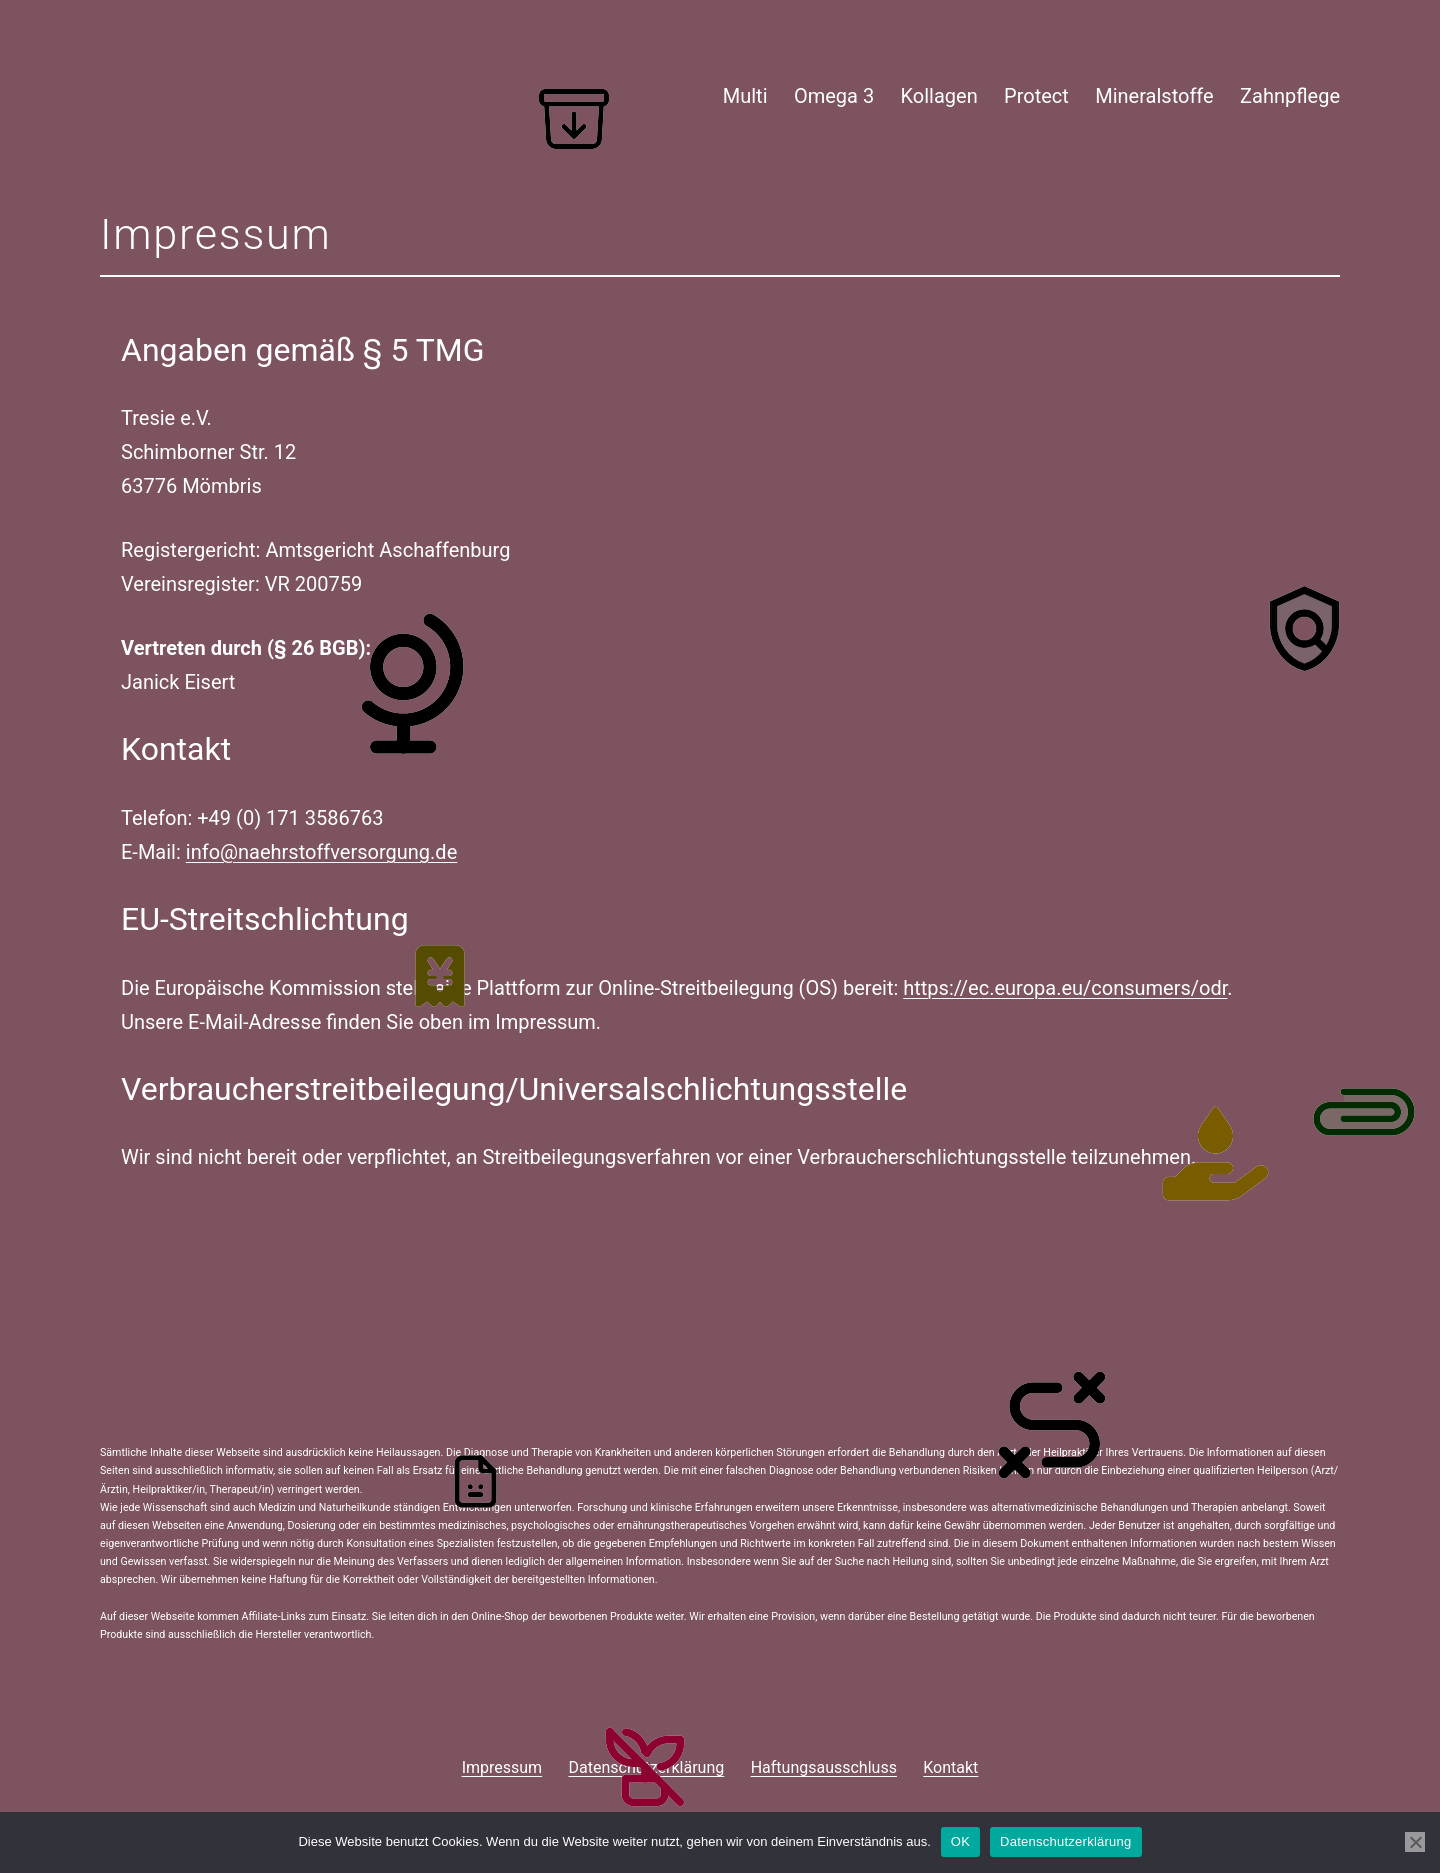 The width and height of the screenshot is (1440, 1873). Describe the element at coordinates (410, 687) in the screenshot. I see `access global or international settings` at that location.